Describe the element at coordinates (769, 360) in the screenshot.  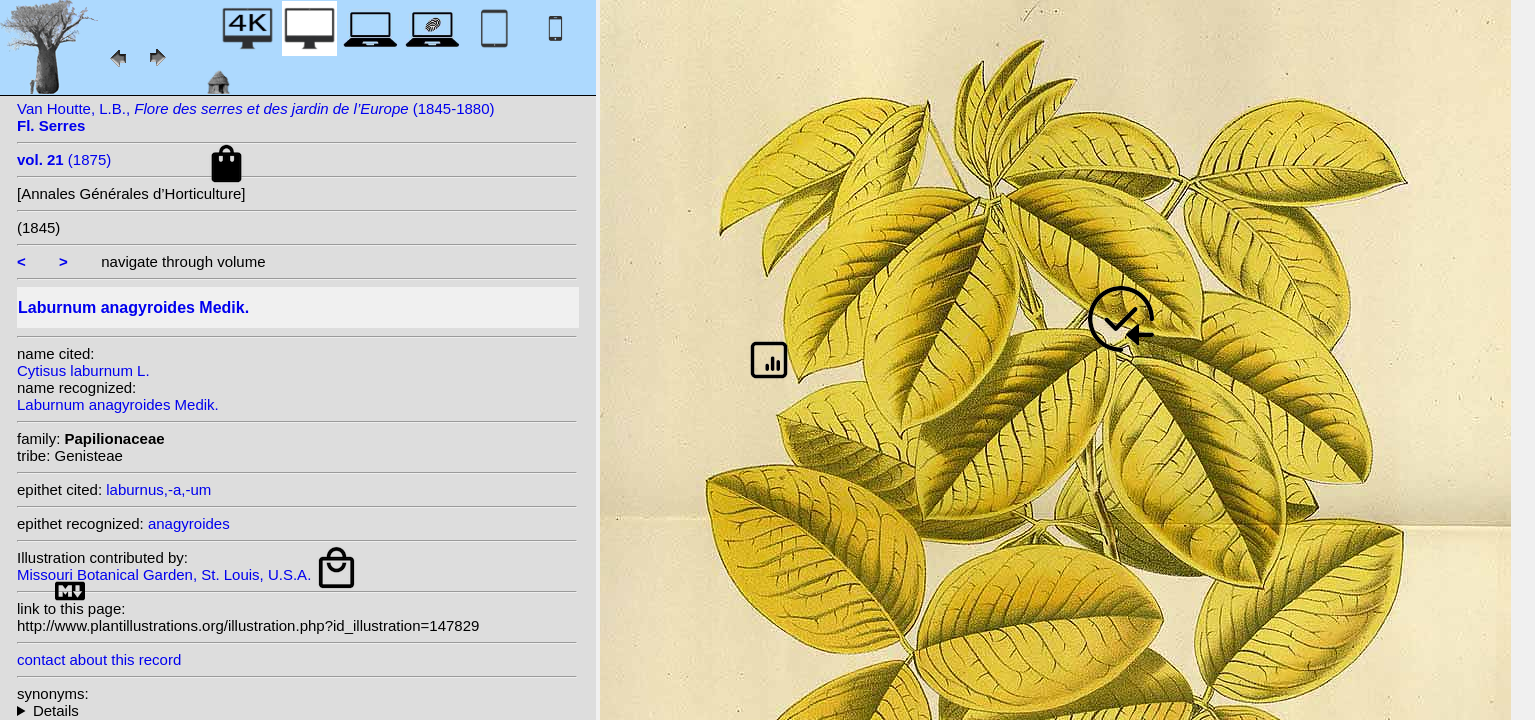
I see `align content to bottom-right corner` at that location.